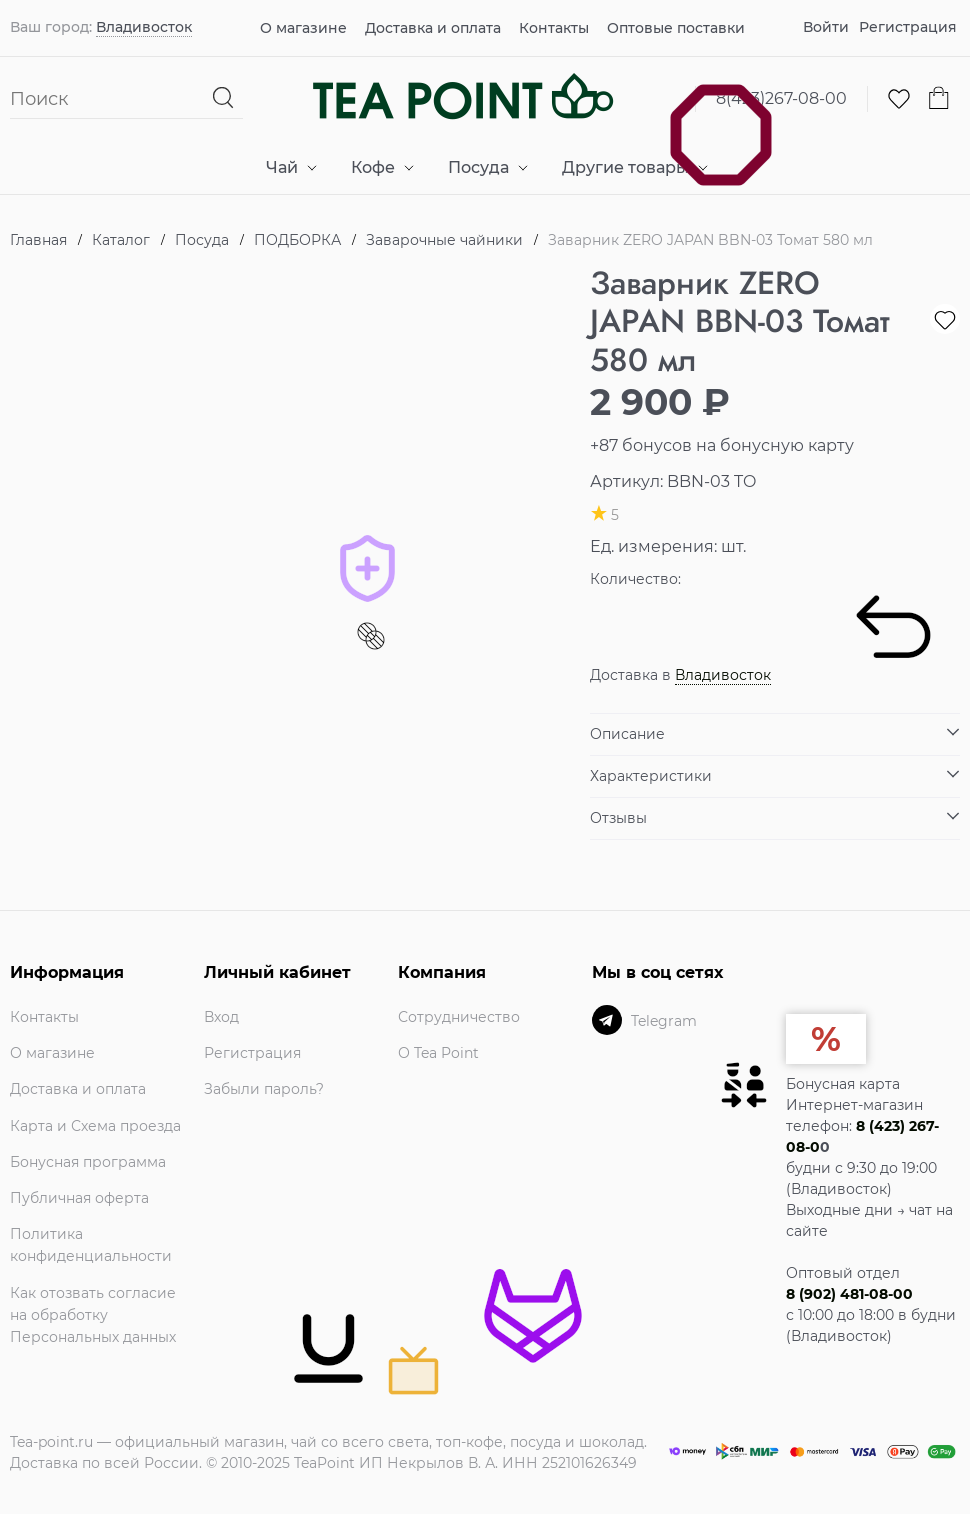  What do you see at coordinates (893, 629) in the screenshot?
I see `undo last action` at bounding box center [893, 629].